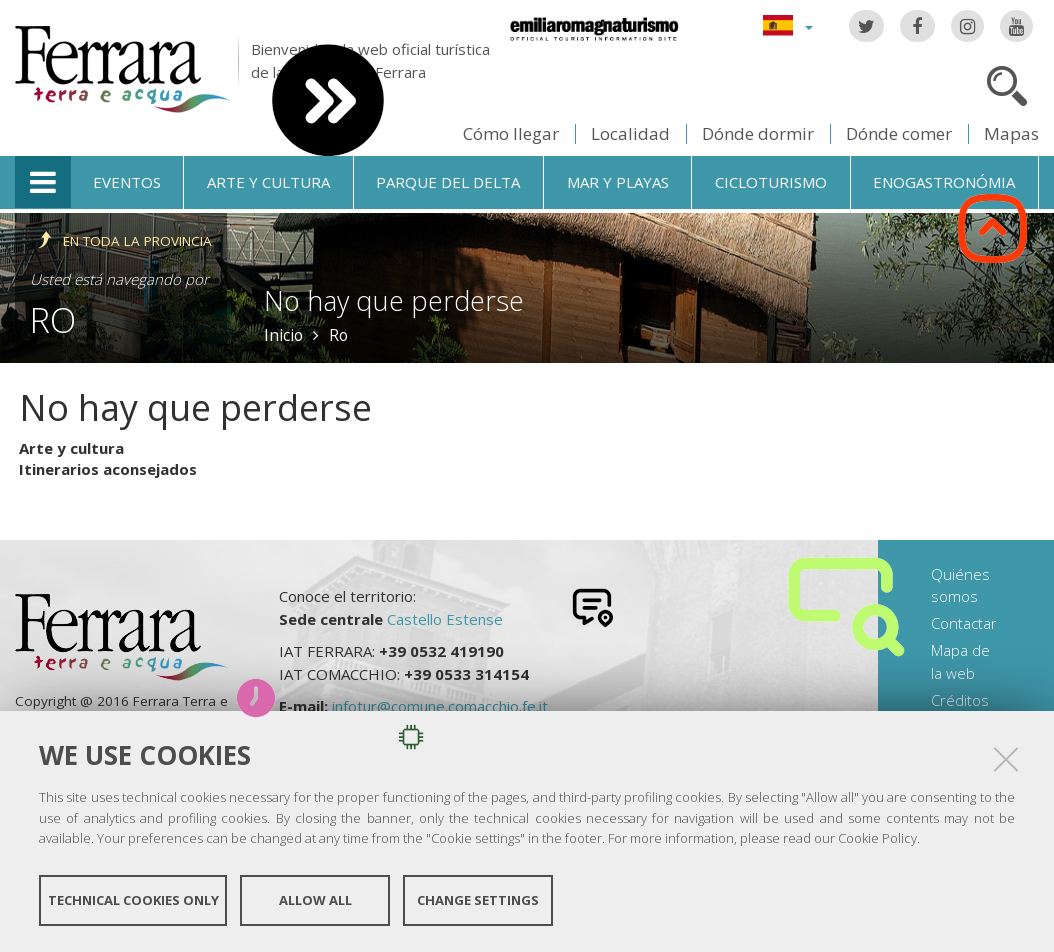 This screenshot has height=952, width=1054. What do you see at coordinates (256, 698) in the screenshot?
I see `indicates the current time is 7 o'clock` at bounding box center [256, 698].